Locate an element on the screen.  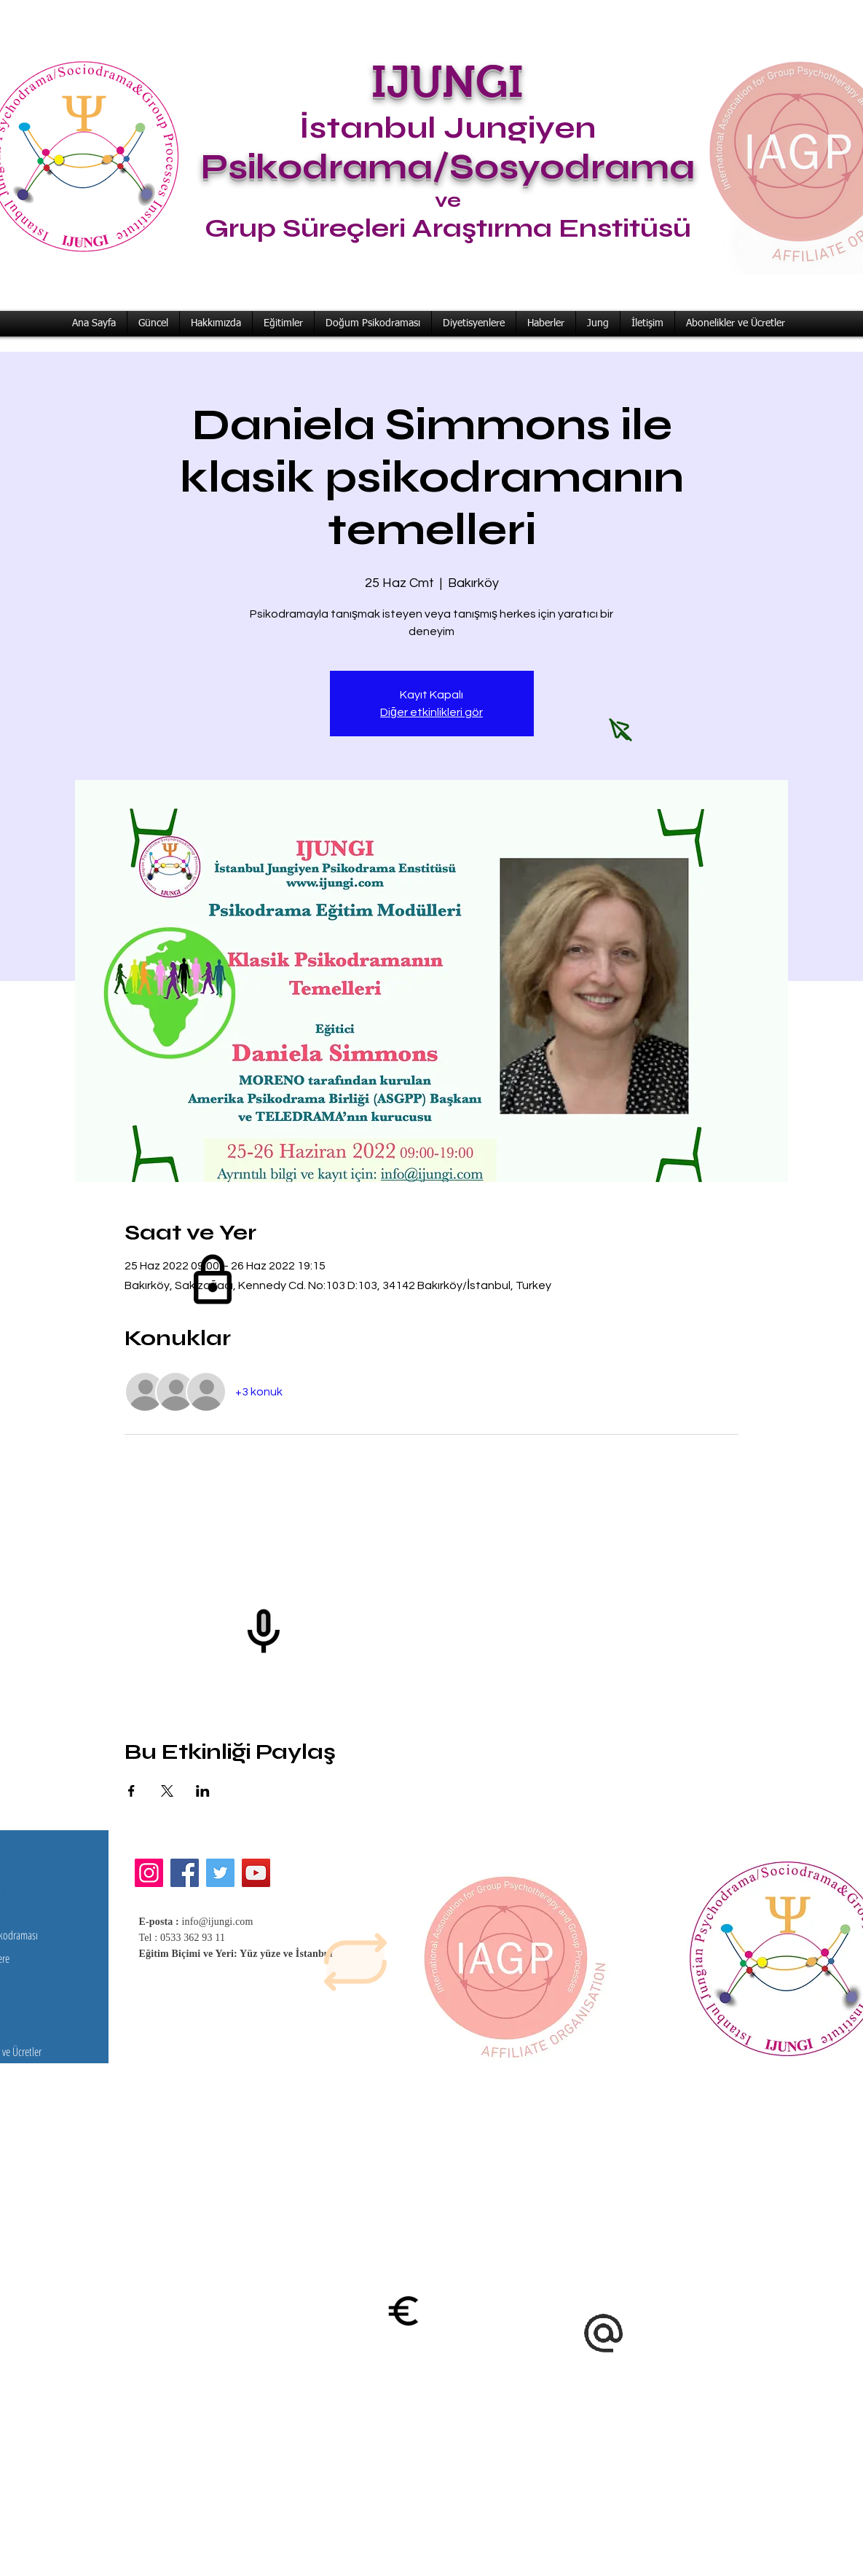
lock or secure this item is located at coordinates (213, 1280).